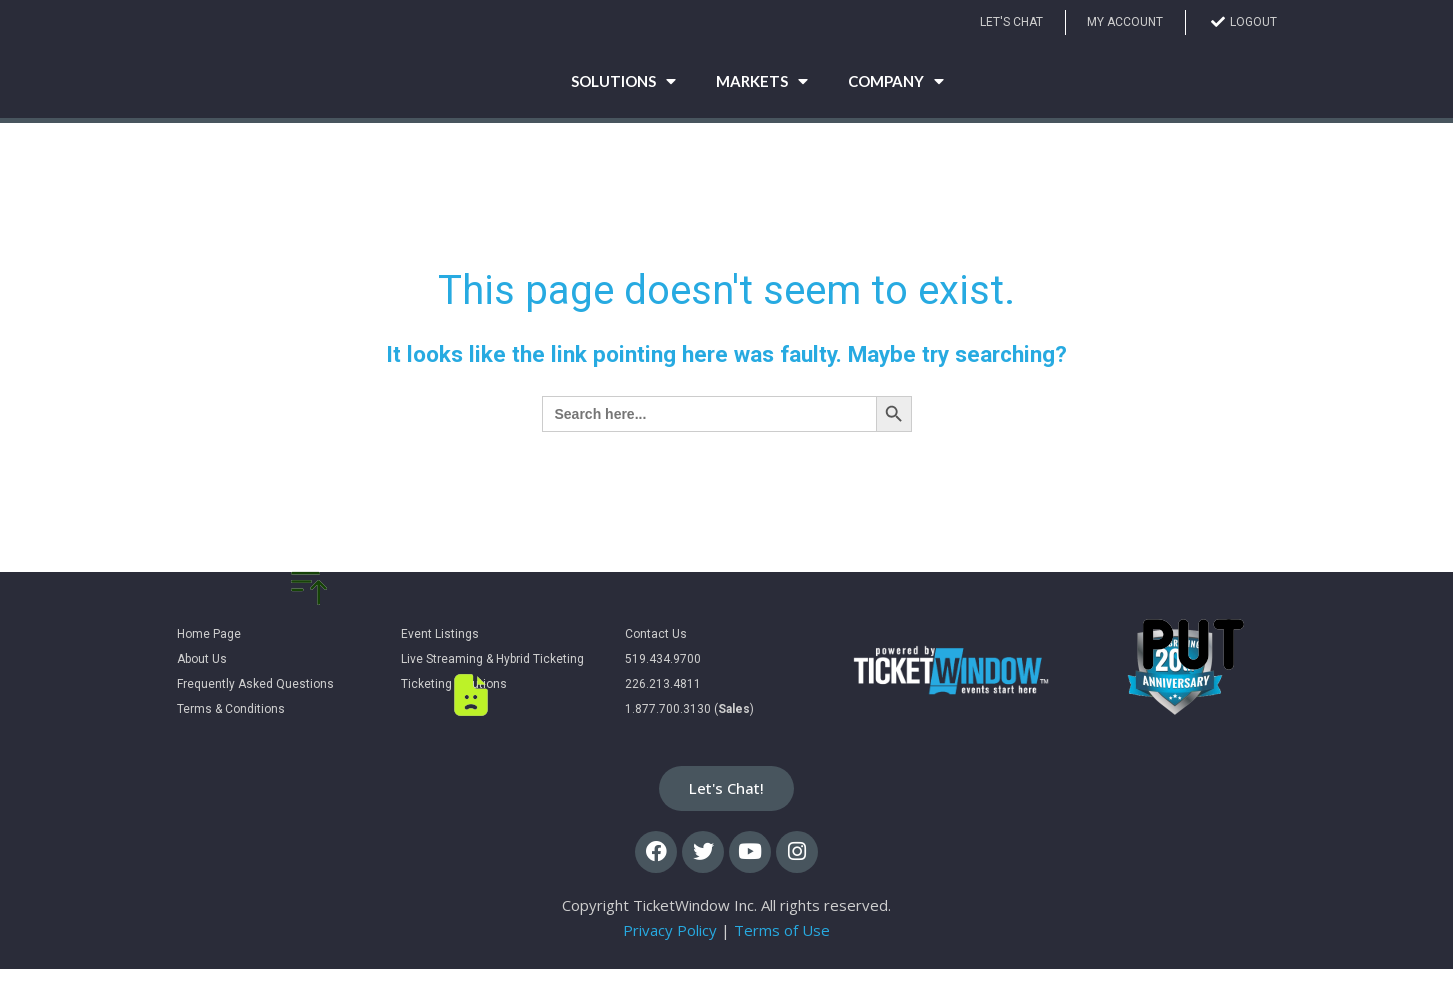 Image resolution: width=1453 pixels, height=998 pixels. Describe the element at coordinates (471, 695) in the screenshot. I see `indicates a file error or problem` at that location.